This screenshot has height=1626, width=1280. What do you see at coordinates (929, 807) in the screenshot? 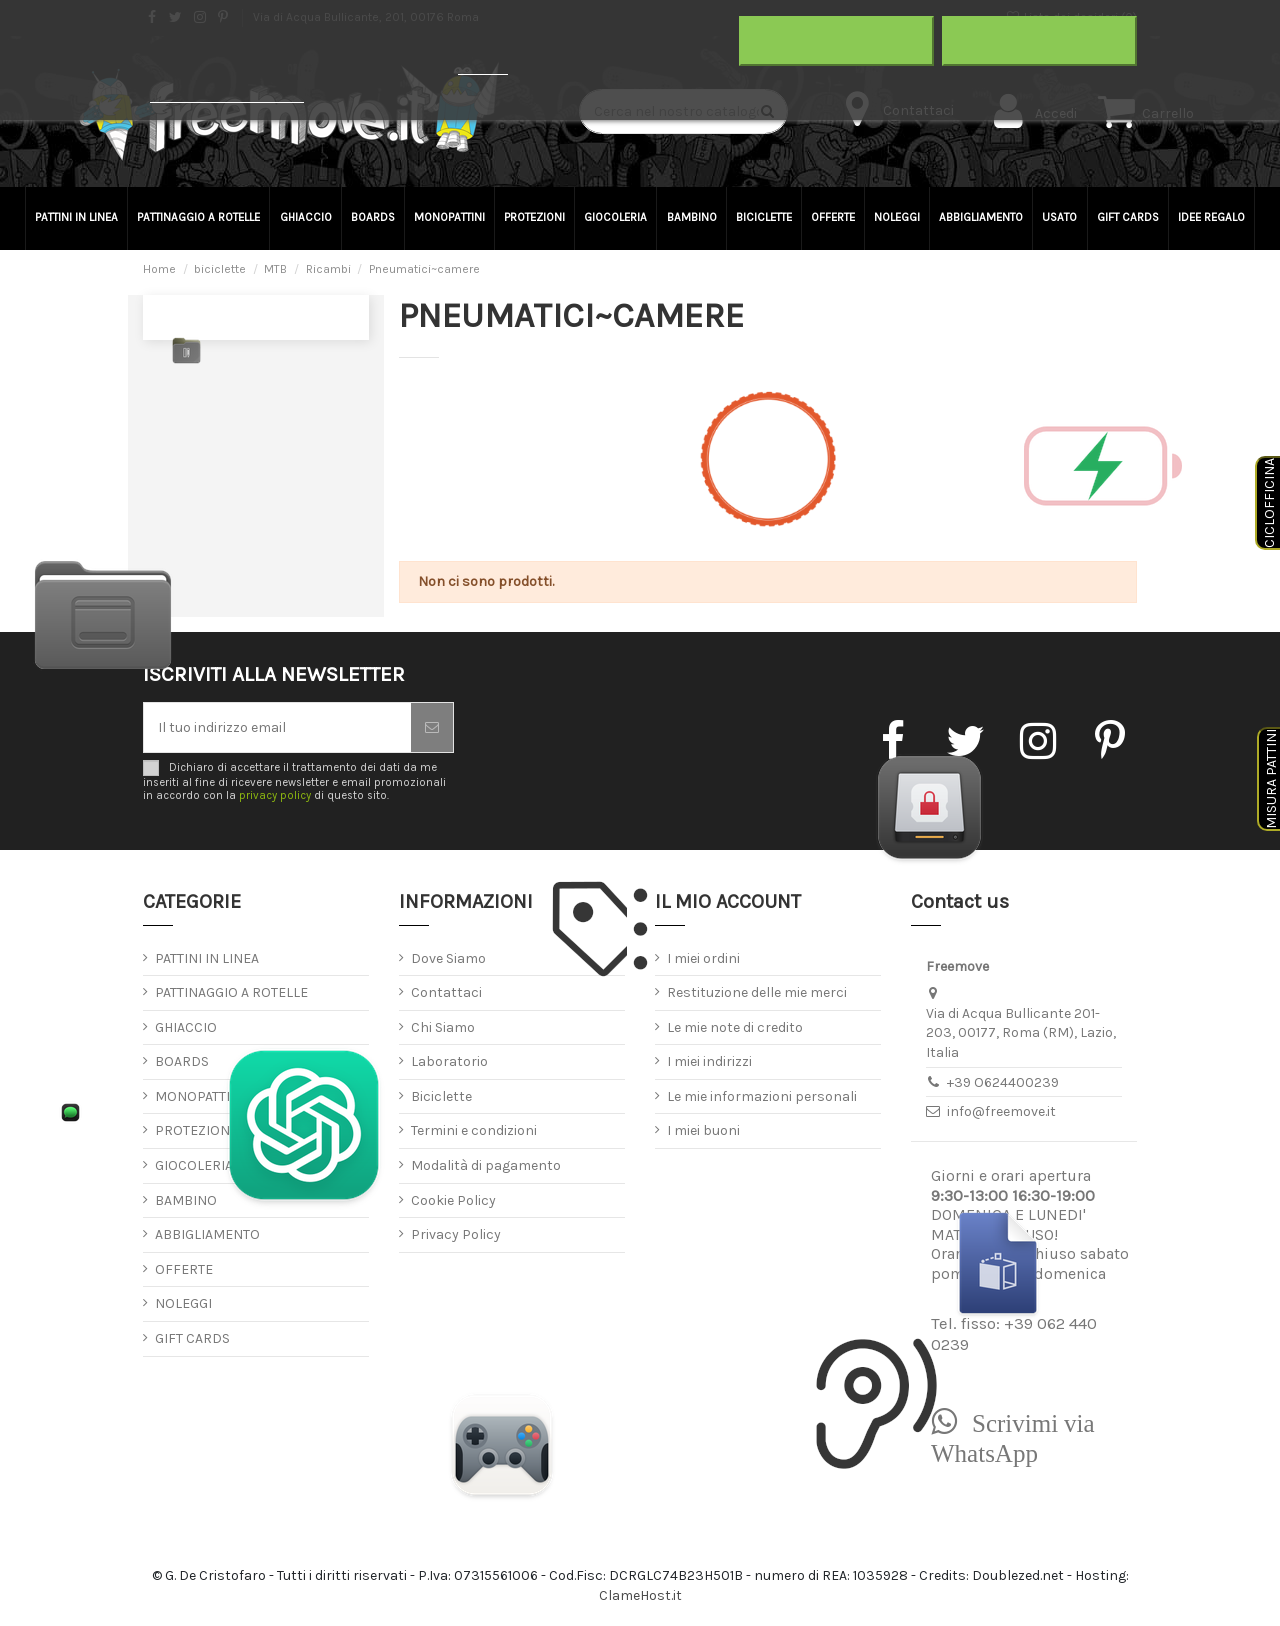
I see `access encryption and security settings` at bounding box center [929, 807].